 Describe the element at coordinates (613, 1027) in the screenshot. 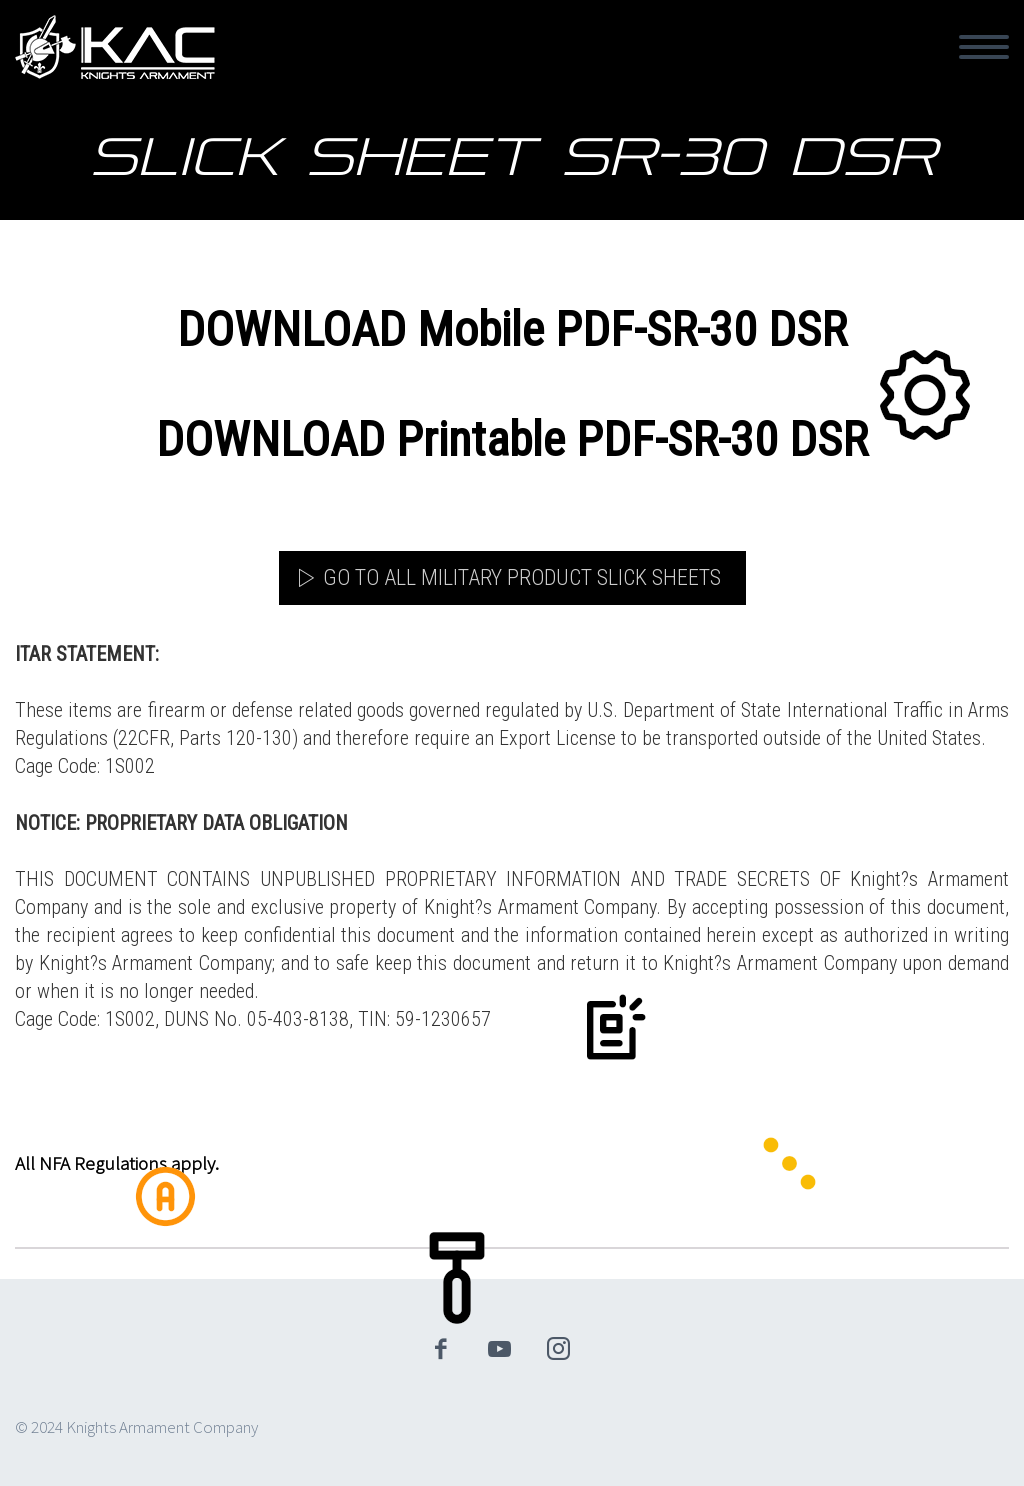

I see `indicates sponsored or advertisement content` at that location.